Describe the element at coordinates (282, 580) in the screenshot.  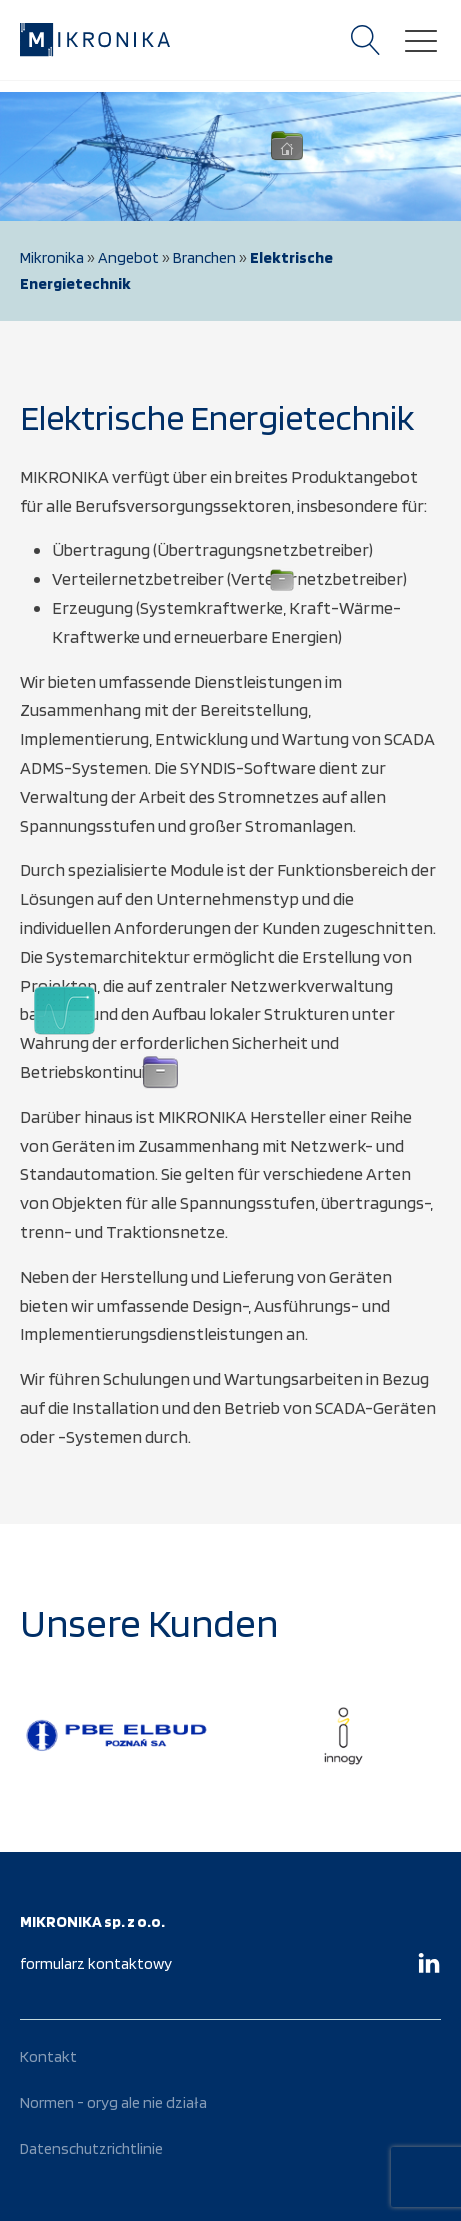
I see `open the file manager app` at that location.